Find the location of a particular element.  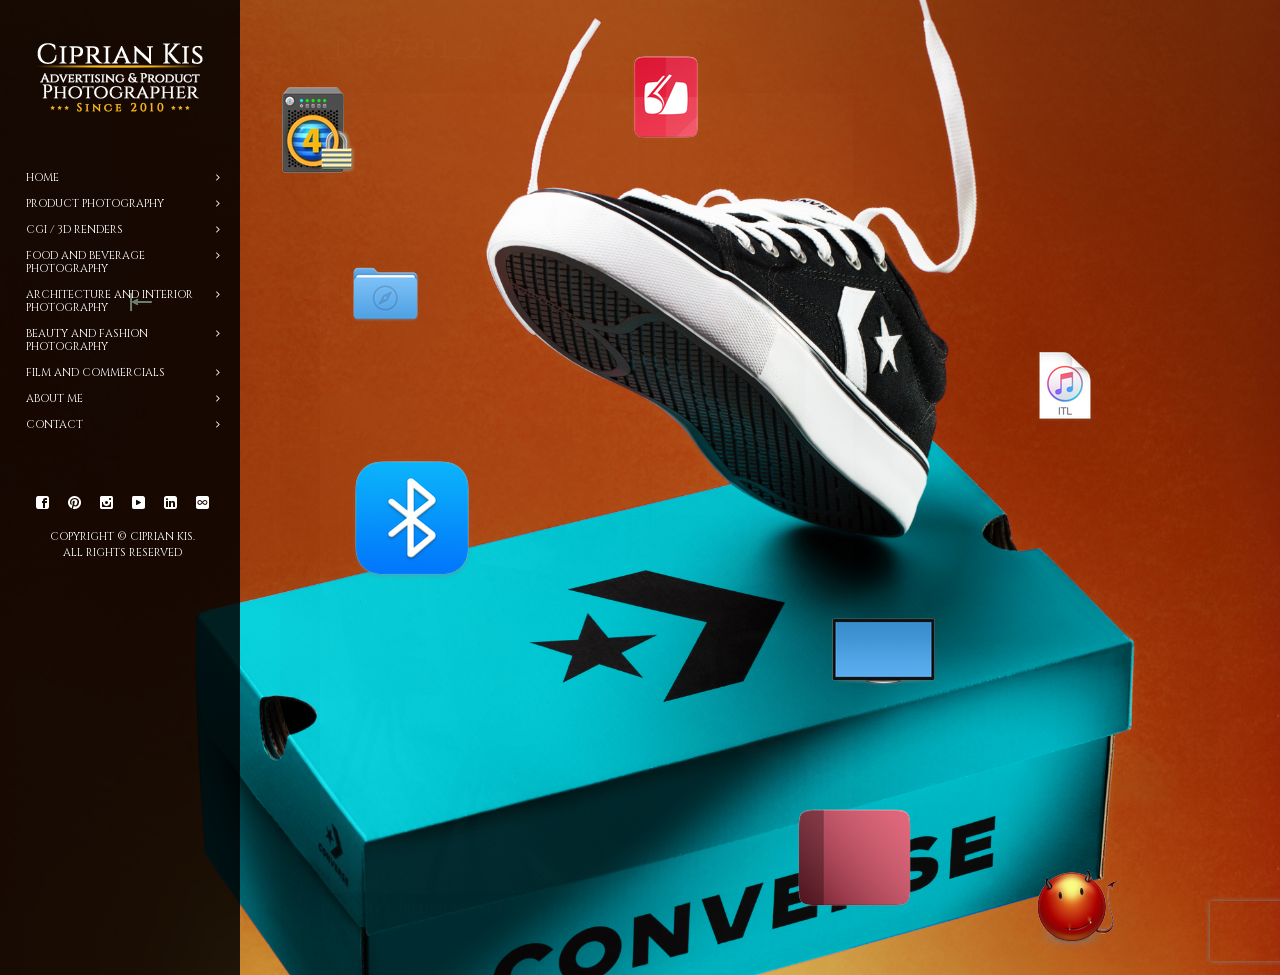

transfer files wirelessly via bluetooth is located at coordinates (412, 518).